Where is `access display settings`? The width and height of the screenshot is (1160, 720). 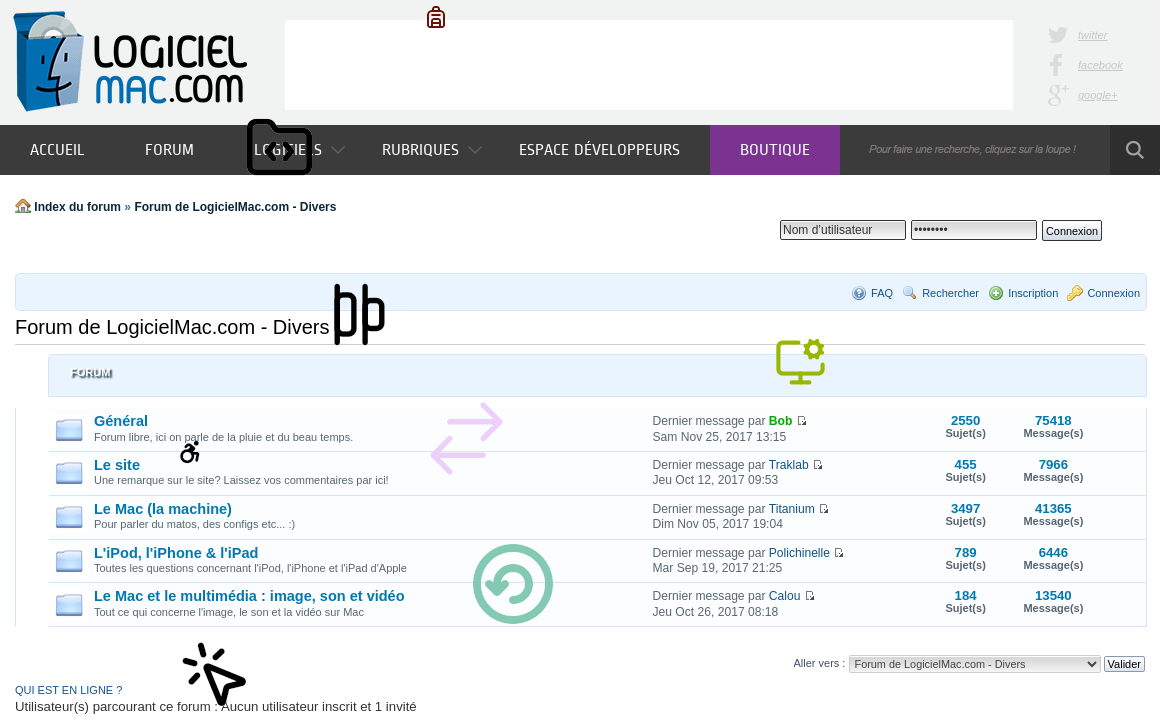
access display settings is located at coordinates (800, 362).